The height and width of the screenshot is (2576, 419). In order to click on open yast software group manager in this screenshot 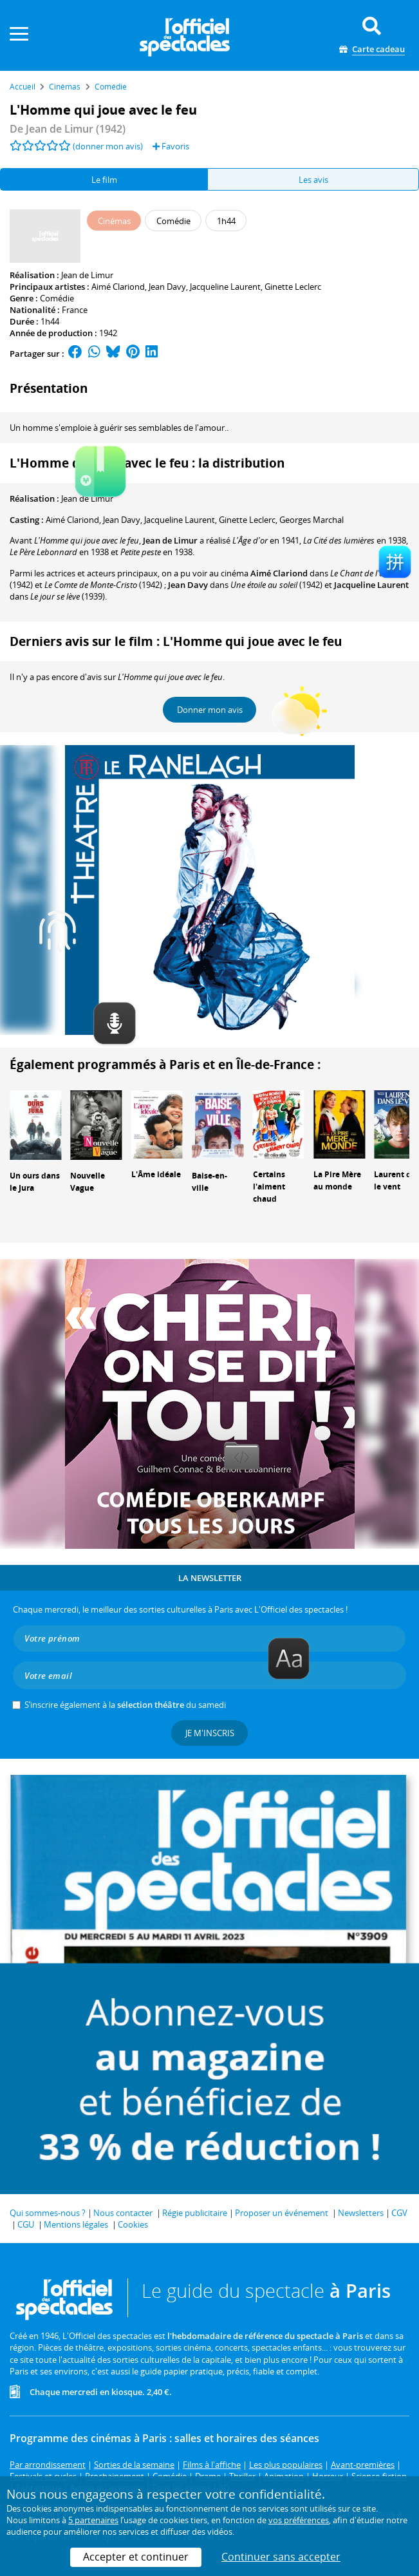, I will do `click(100, 471)`.